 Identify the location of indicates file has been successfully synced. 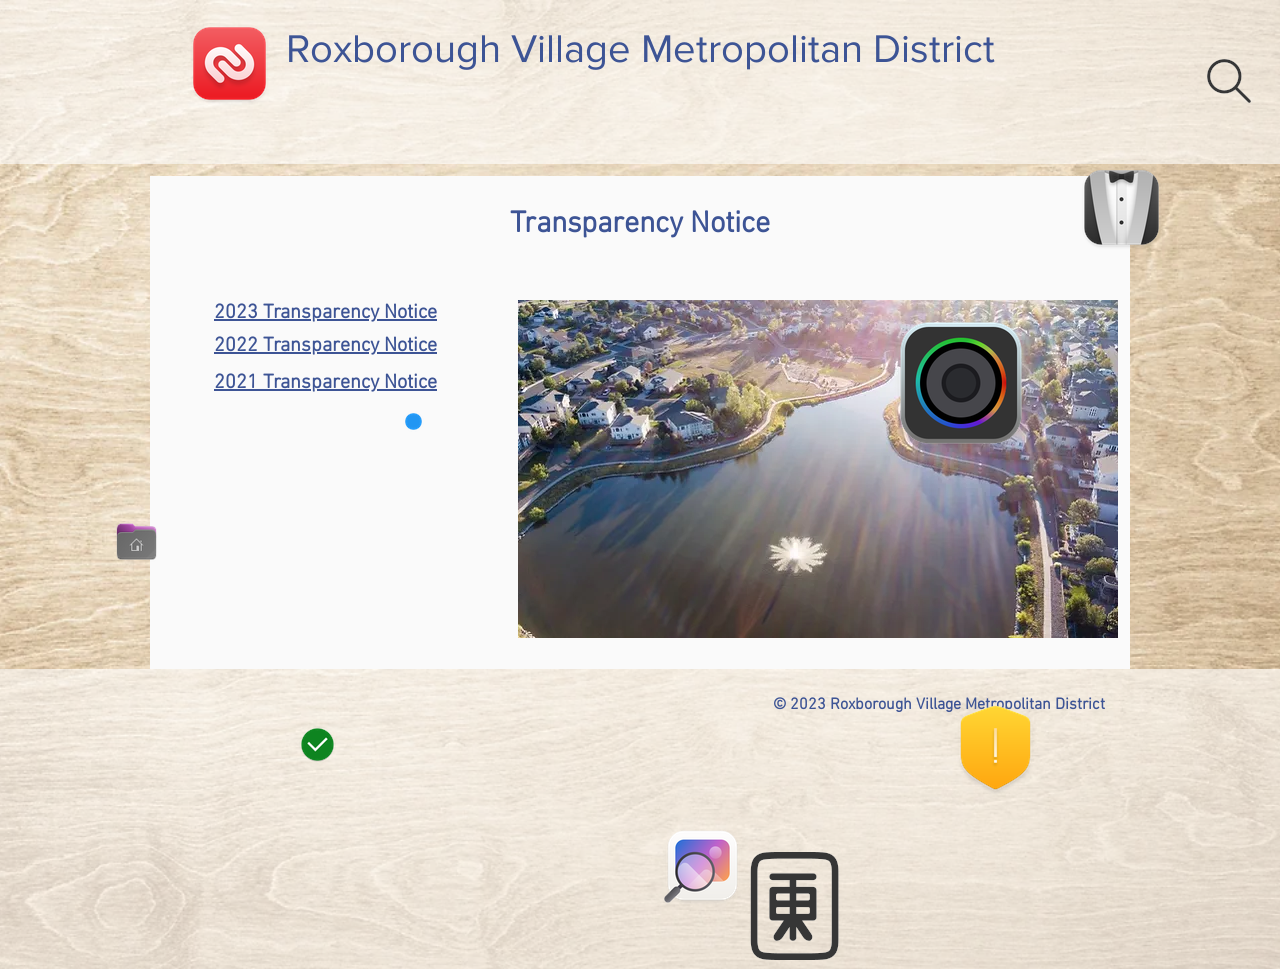
(317, 744).